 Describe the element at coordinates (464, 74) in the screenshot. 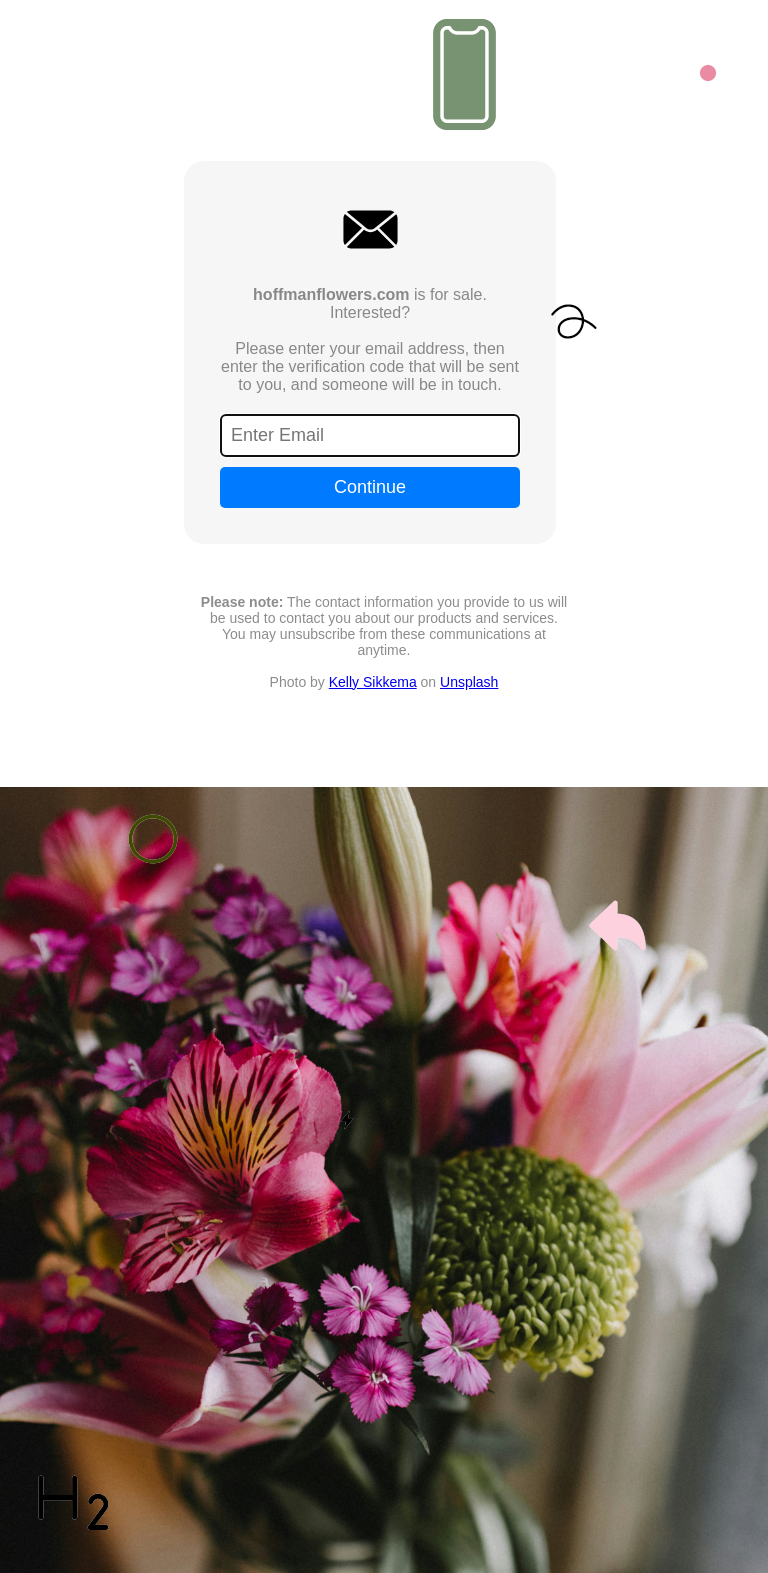

I see `switch to mobile view` at that location.